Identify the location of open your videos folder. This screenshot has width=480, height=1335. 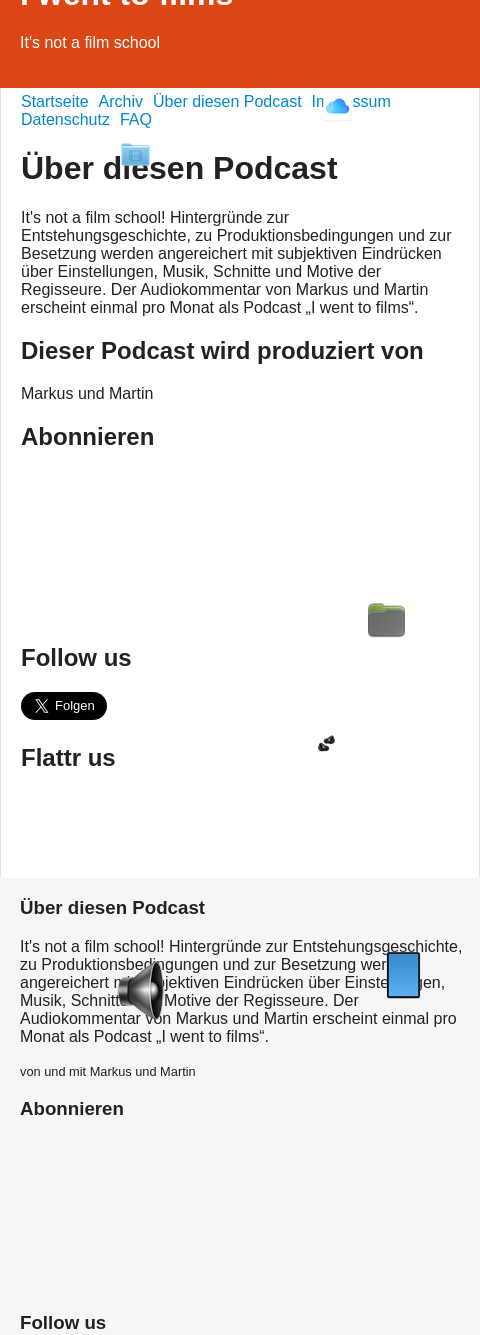
(135, 154).